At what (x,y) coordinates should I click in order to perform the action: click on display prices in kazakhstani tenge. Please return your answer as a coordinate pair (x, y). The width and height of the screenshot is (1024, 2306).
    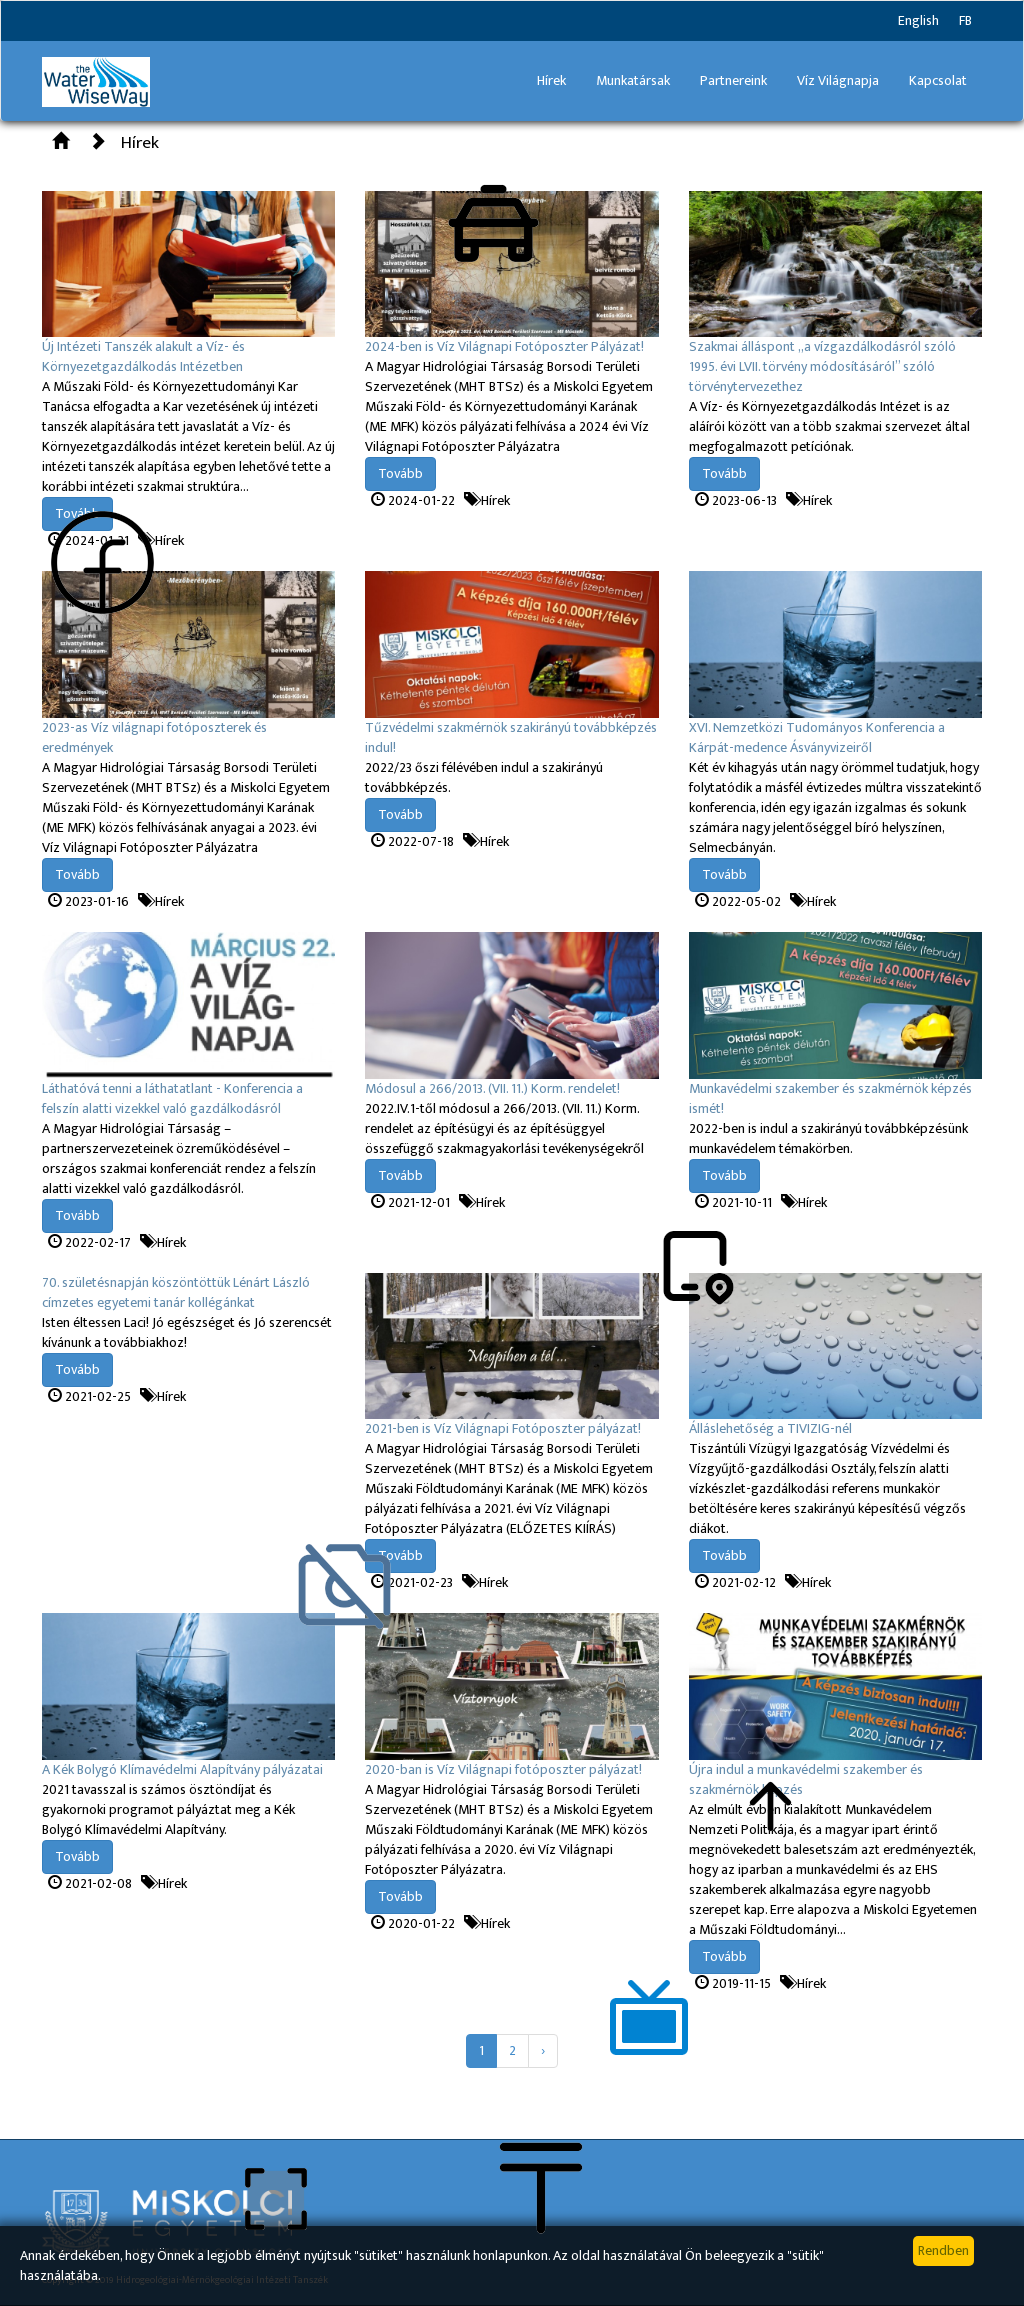
    Looking at the image, I should click on (541, 2184).